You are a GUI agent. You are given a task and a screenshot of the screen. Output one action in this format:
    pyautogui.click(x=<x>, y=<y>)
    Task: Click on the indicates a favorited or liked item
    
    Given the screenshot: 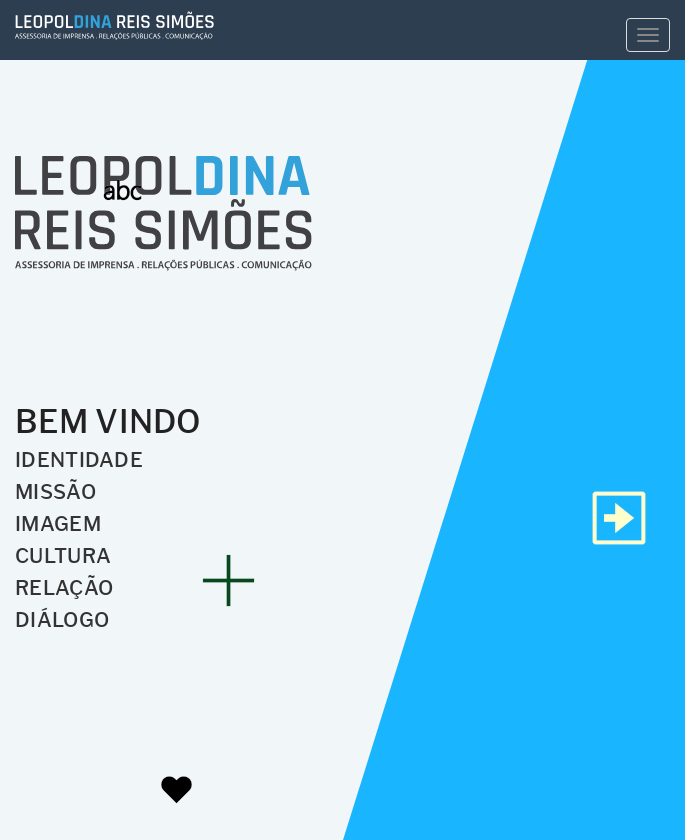 What is the action you would take?
    pyautogui.click(x=176, y=789)
    